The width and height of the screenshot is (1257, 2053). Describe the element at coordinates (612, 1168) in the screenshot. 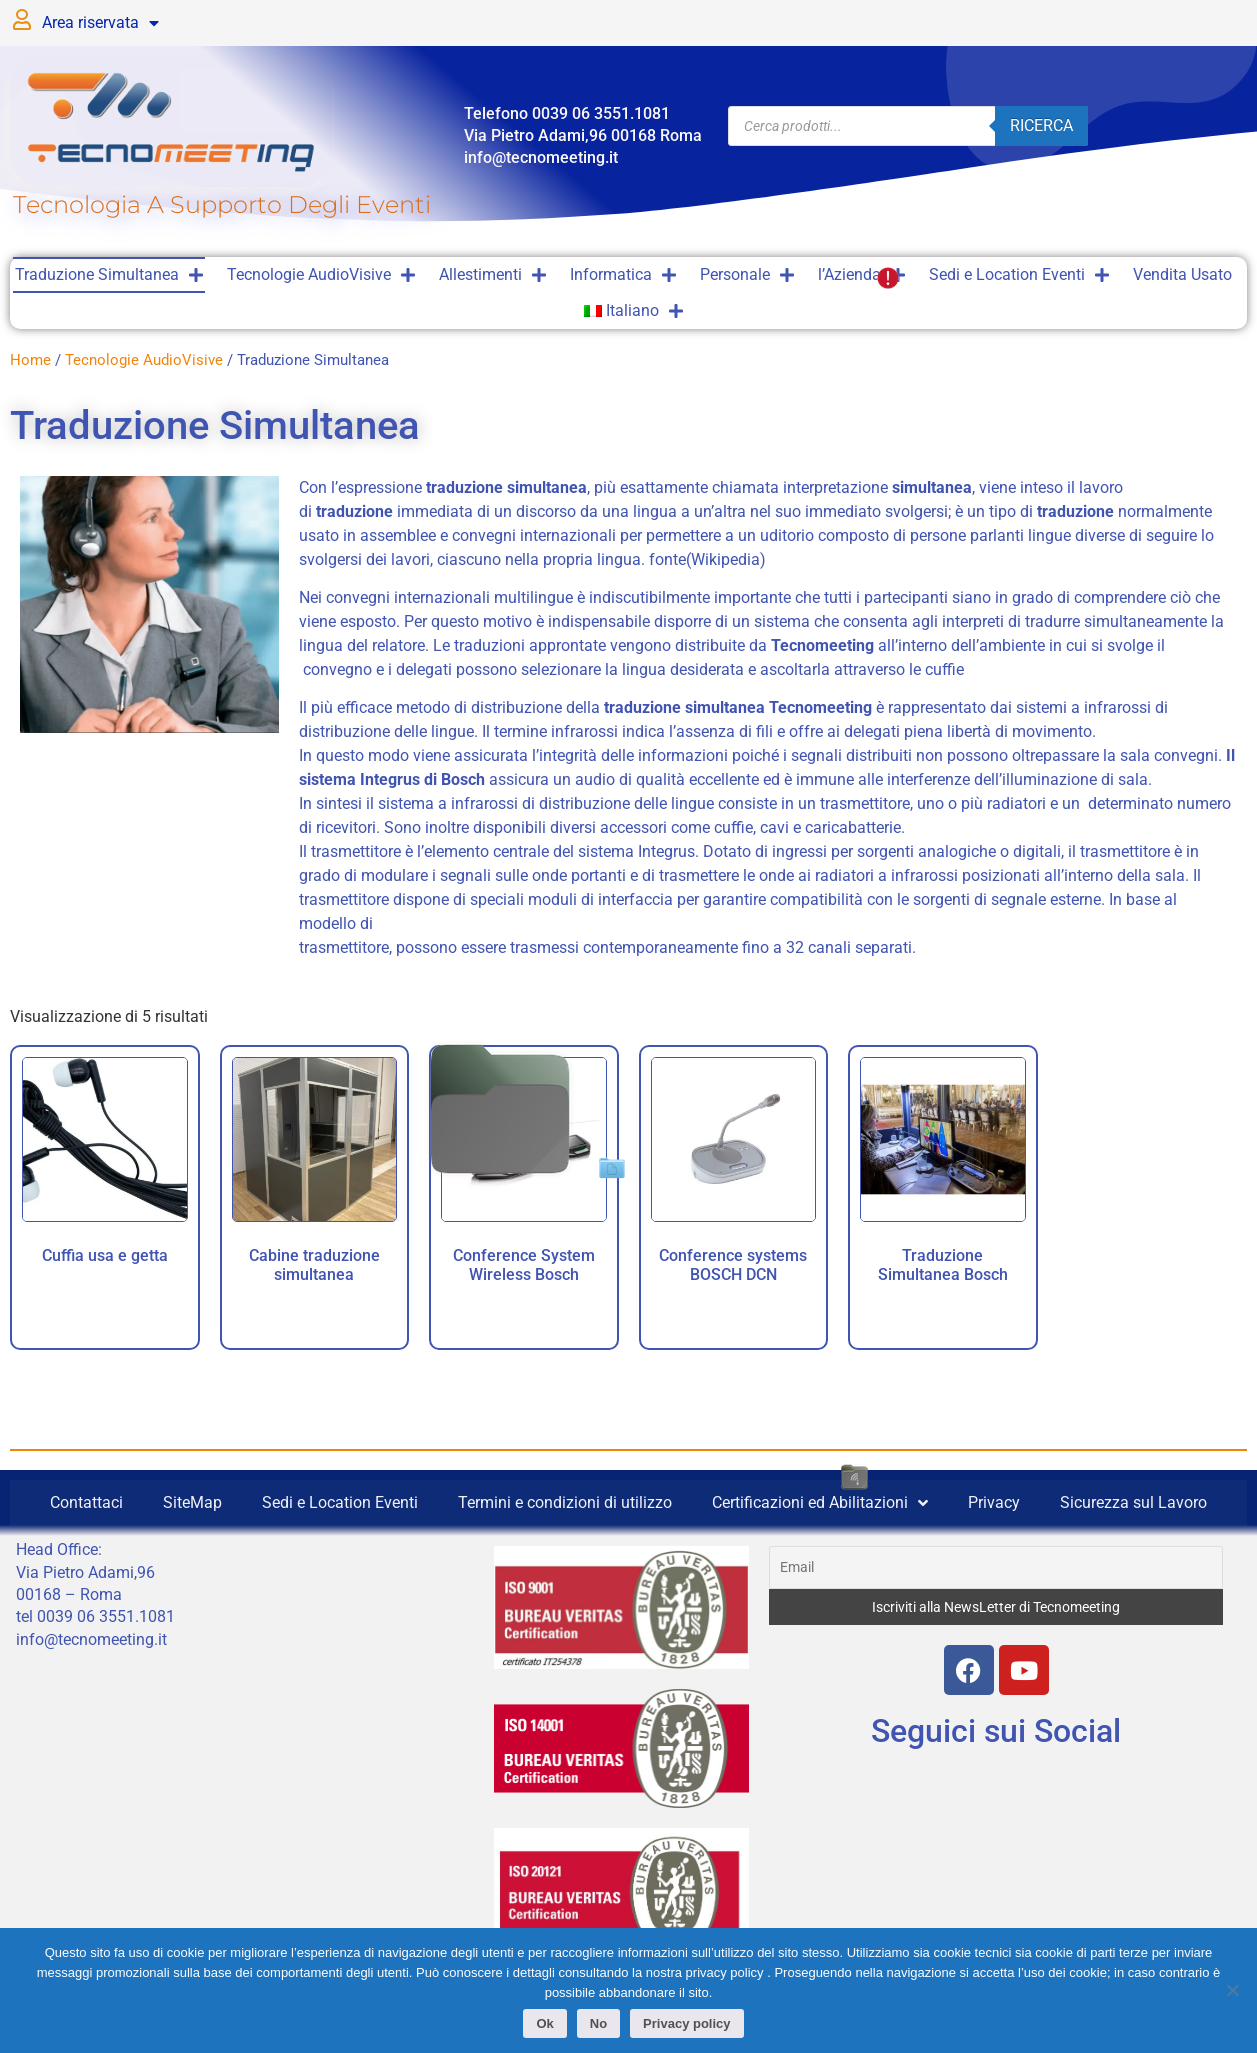

I see `open your documents folder` at that location.